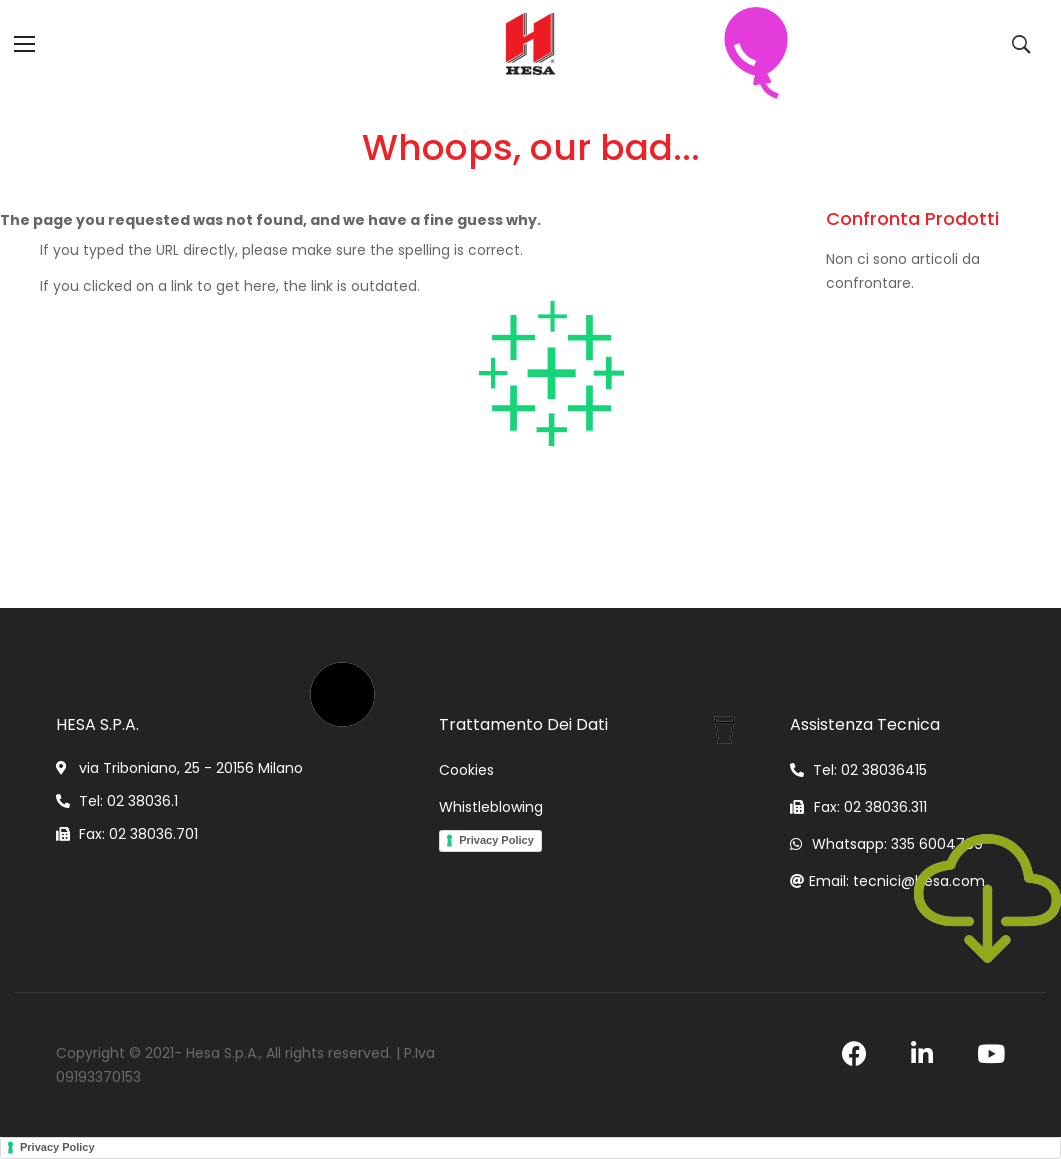 This screenshot has width=1061, height=1159. What do you see at coordinates (987, 898) in the screenshot?
I see `download file from cloud storage` at bounding box center [987, 898].